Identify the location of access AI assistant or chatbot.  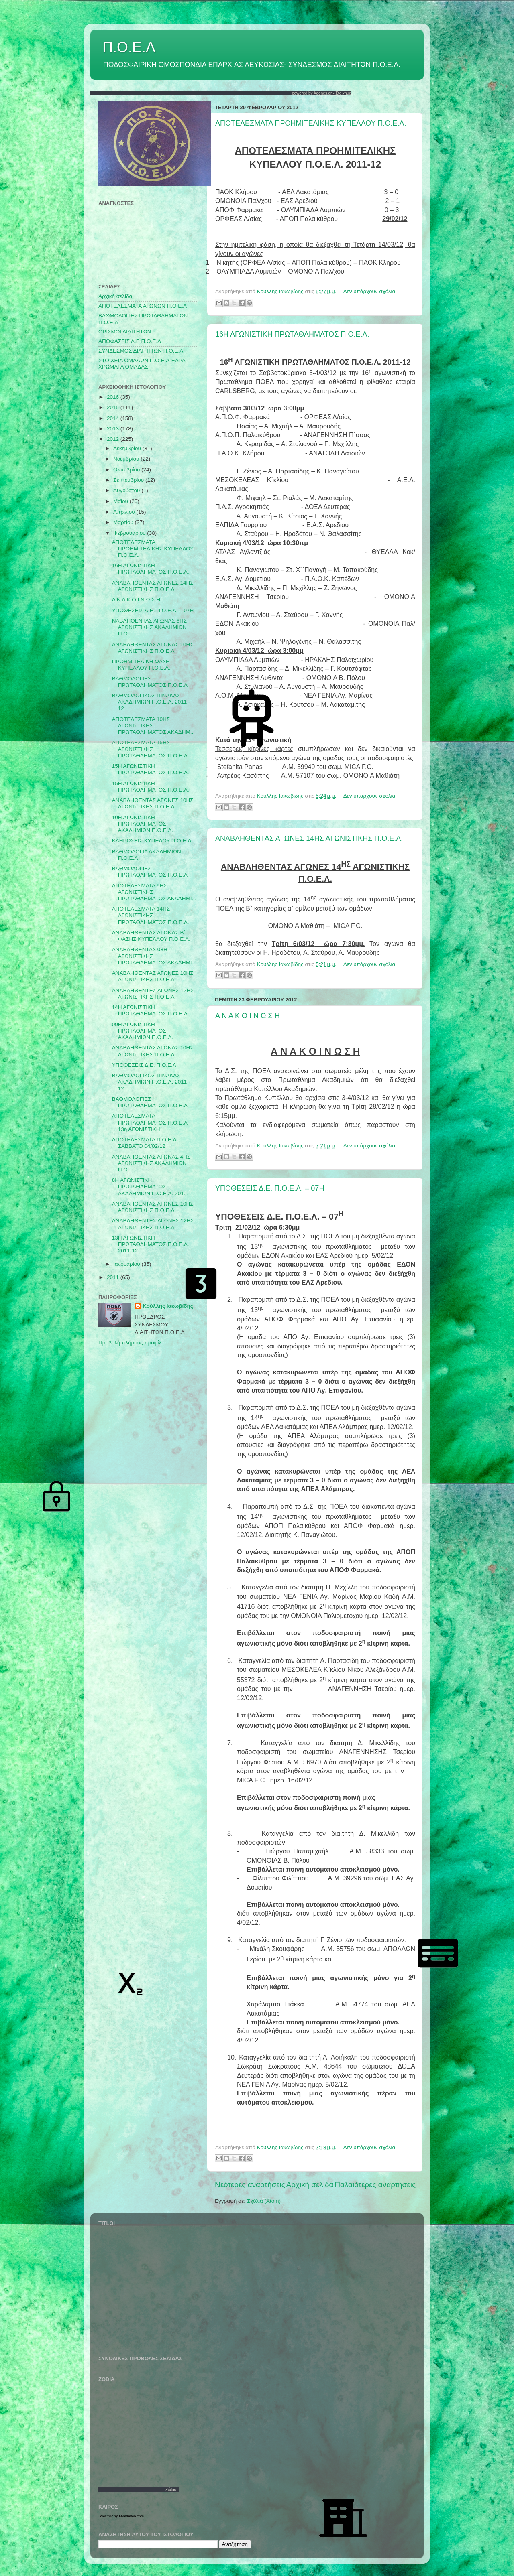
(251, 719).